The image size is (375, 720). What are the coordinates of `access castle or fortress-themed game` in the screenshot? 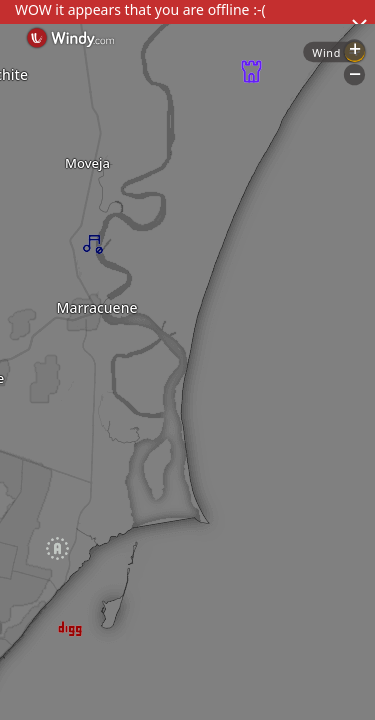 It's located at (251, 71).